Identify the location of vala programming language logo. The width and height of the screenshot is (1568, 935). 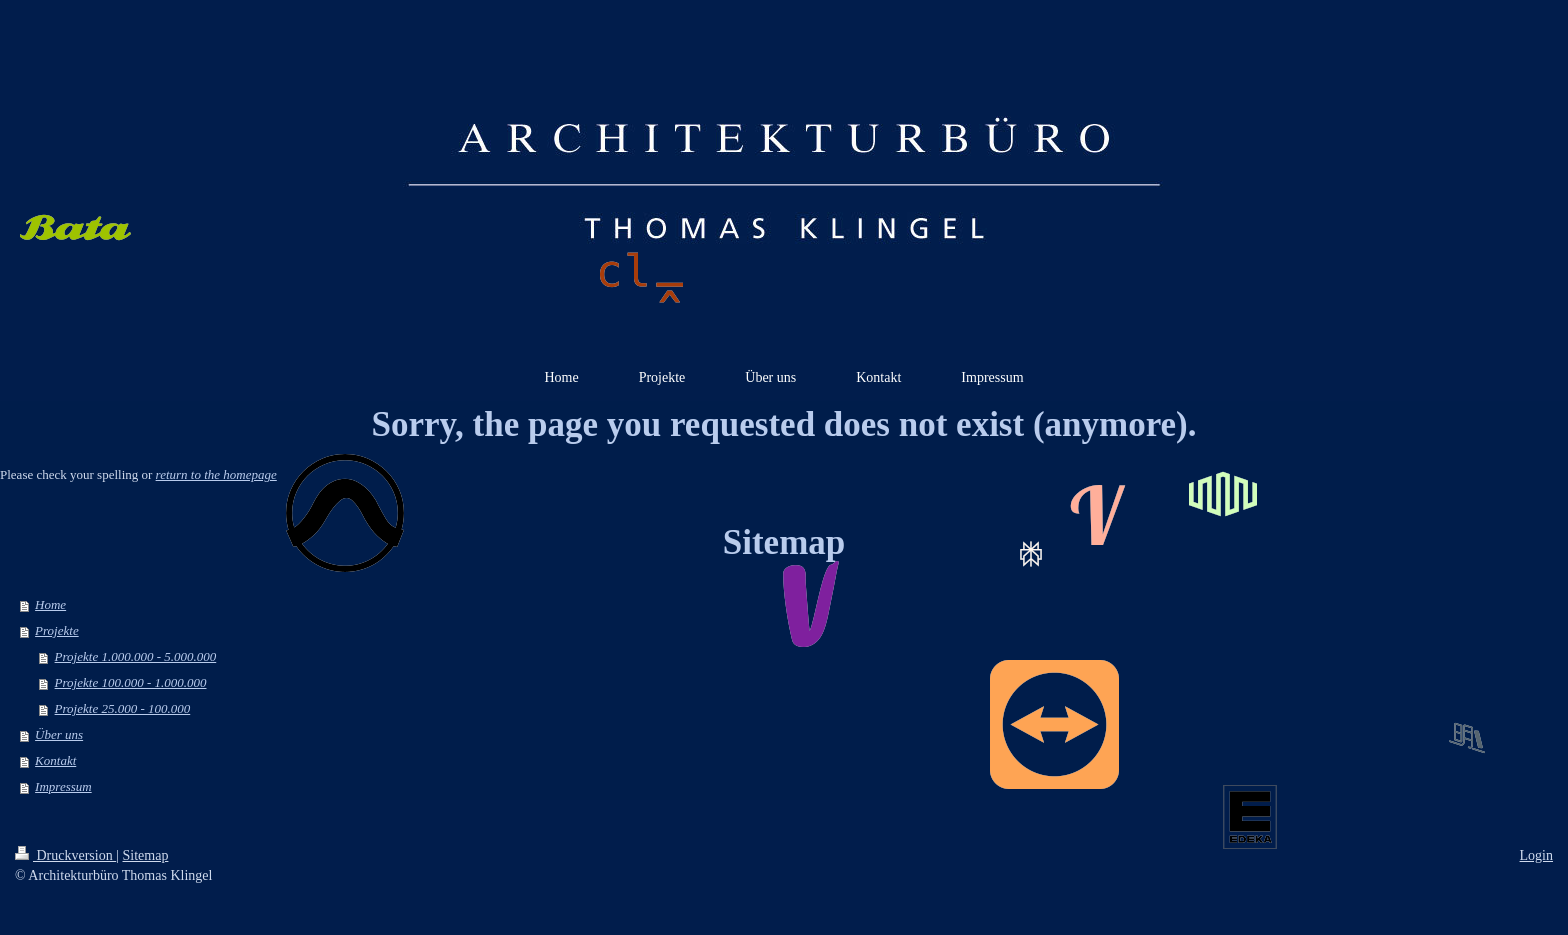
(1098, 515).